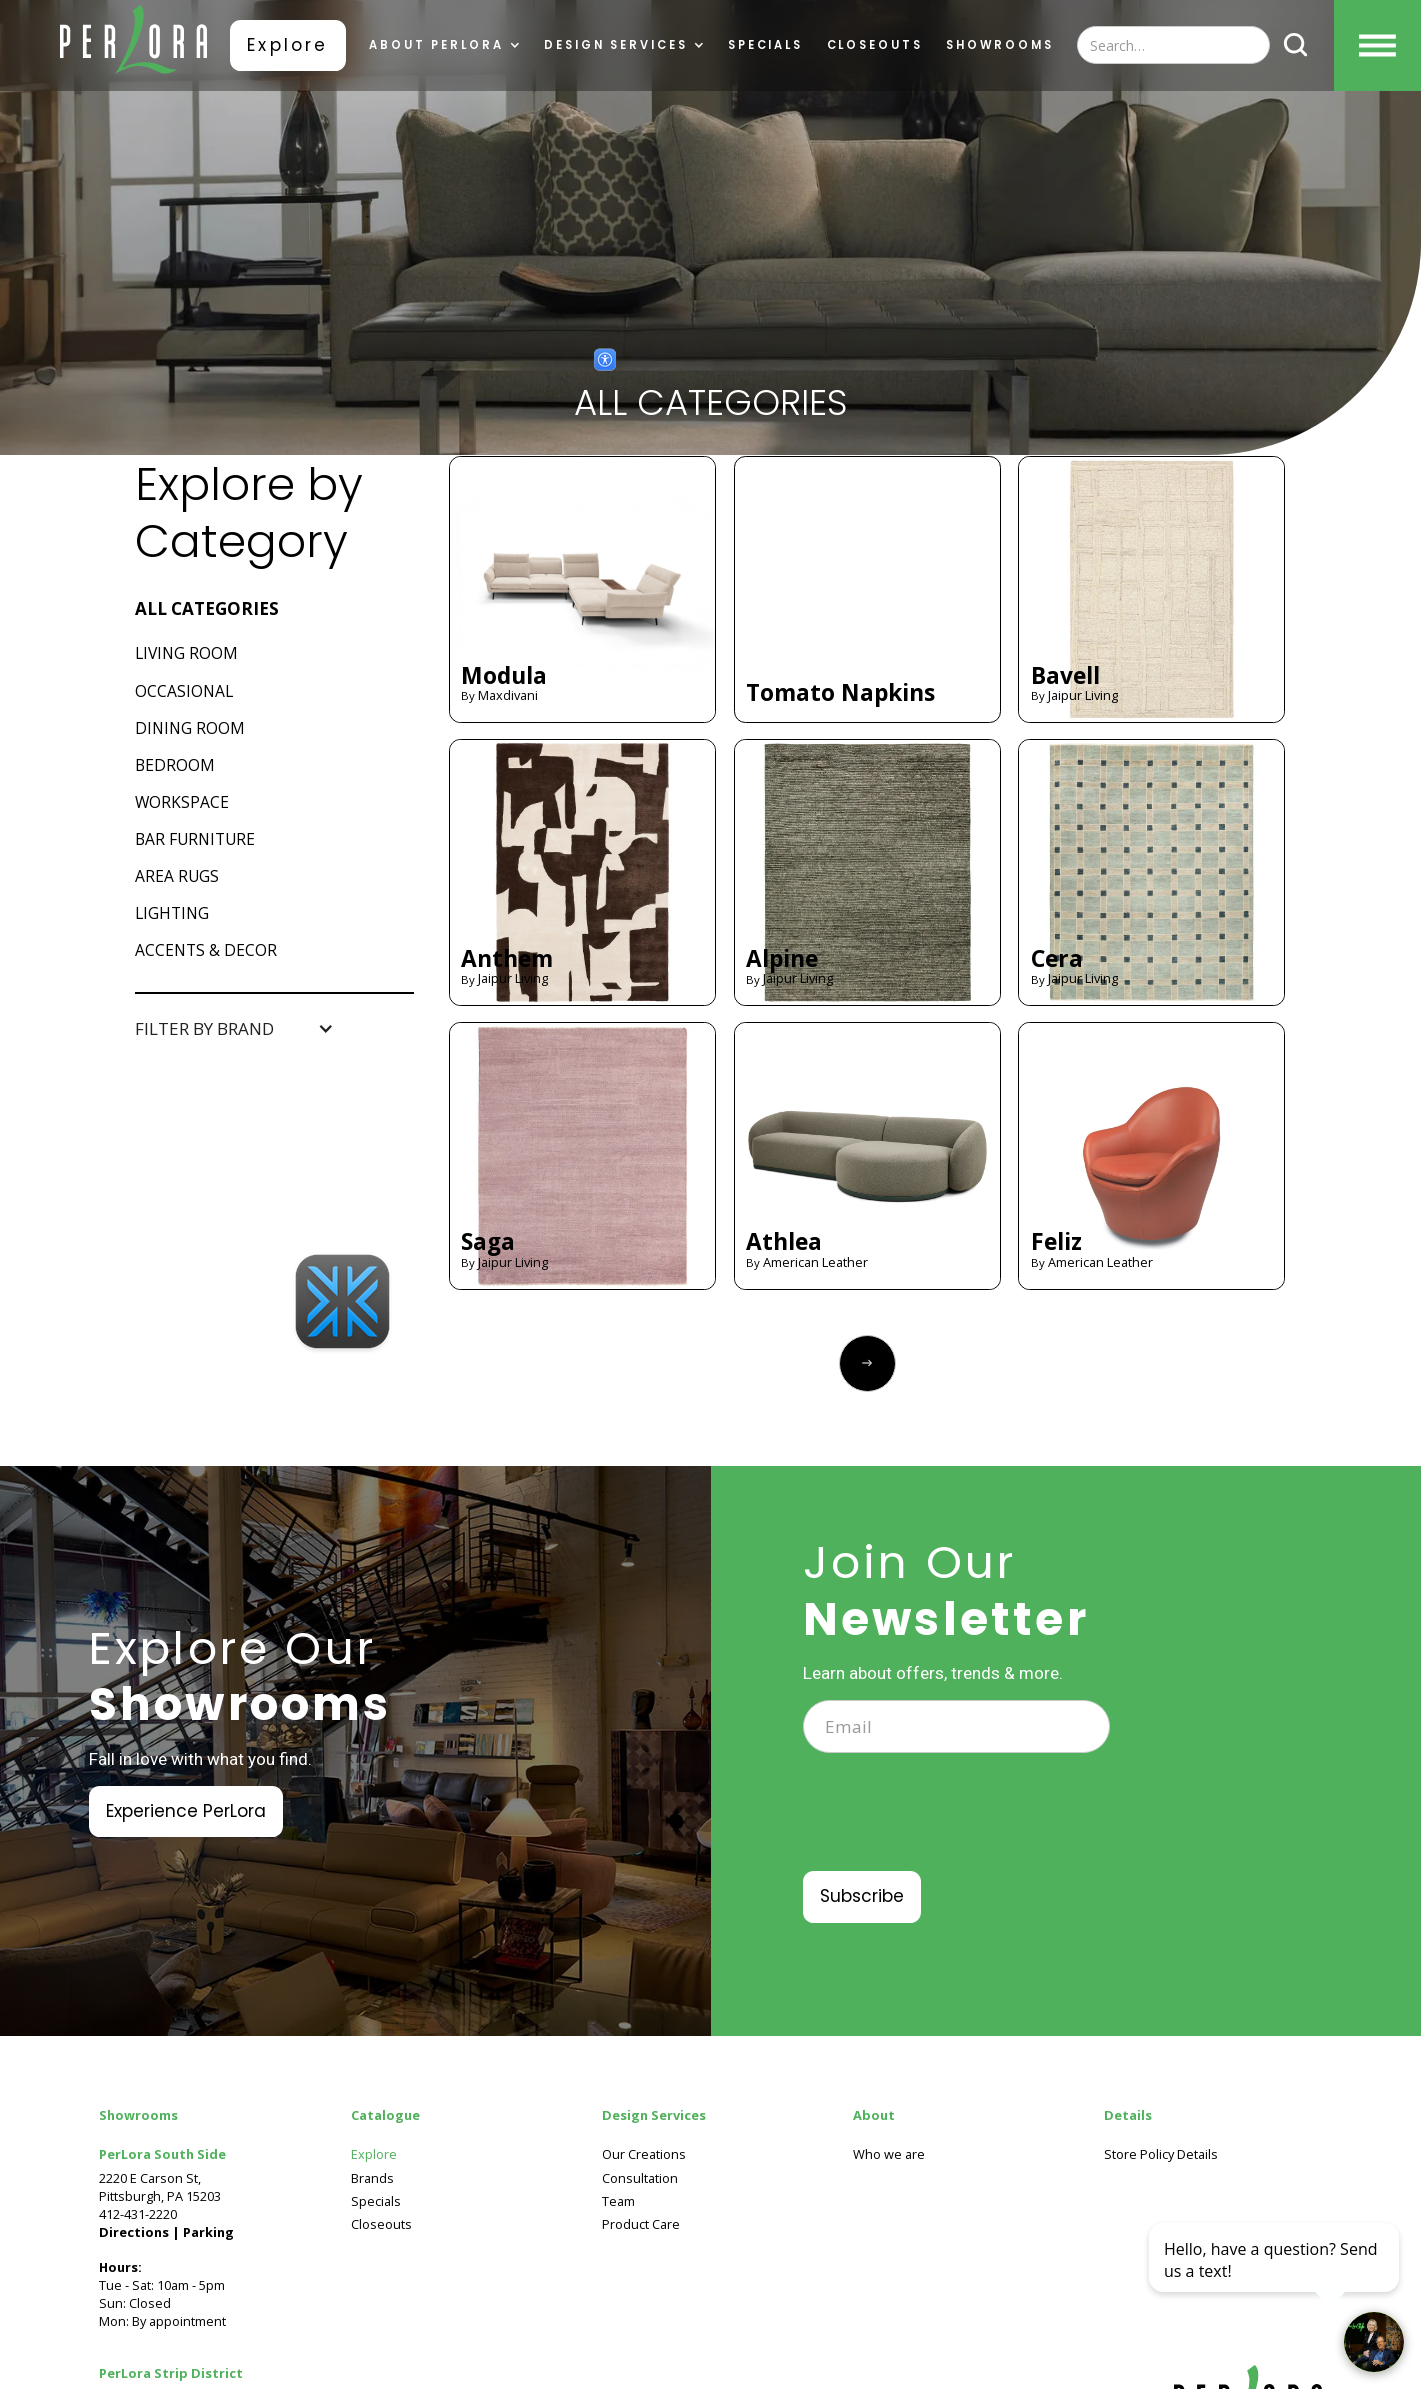  I want to click on open exodus cryptocurrency wallet, so click(342, 1301).